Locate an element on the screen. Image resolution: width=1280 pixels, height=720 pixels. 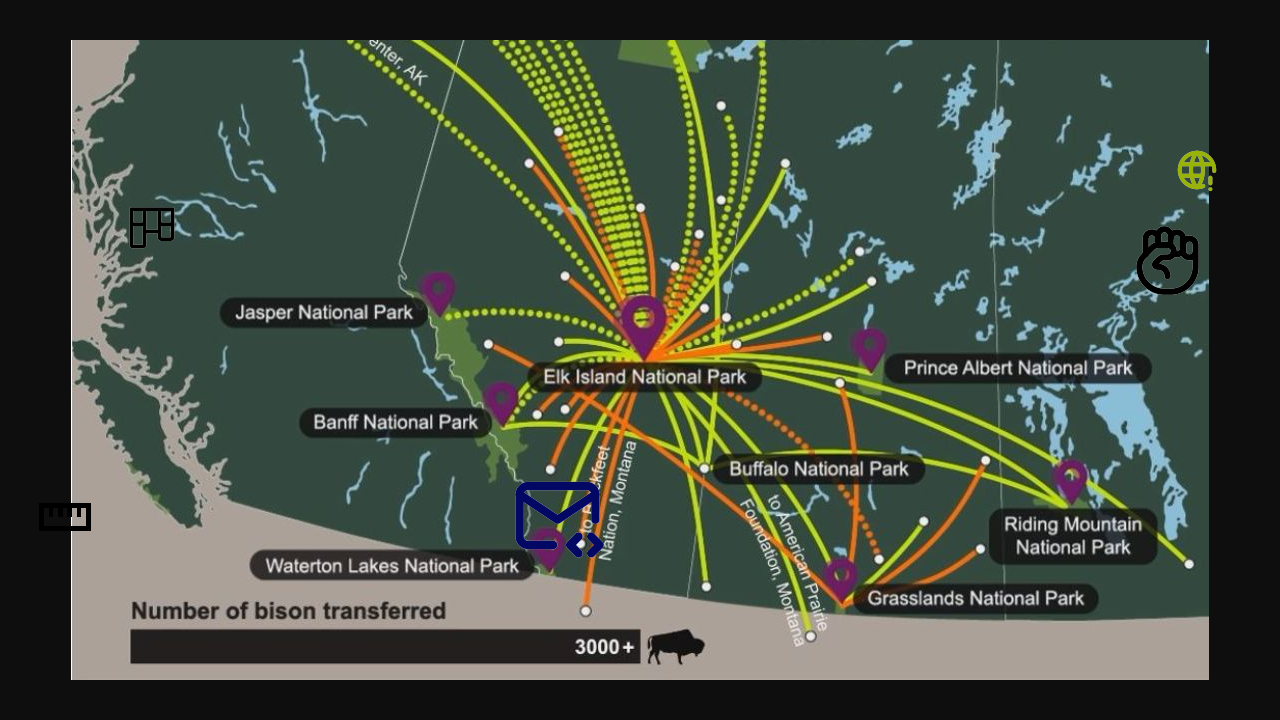
open kanban board view is located at coordinates (152, 226).